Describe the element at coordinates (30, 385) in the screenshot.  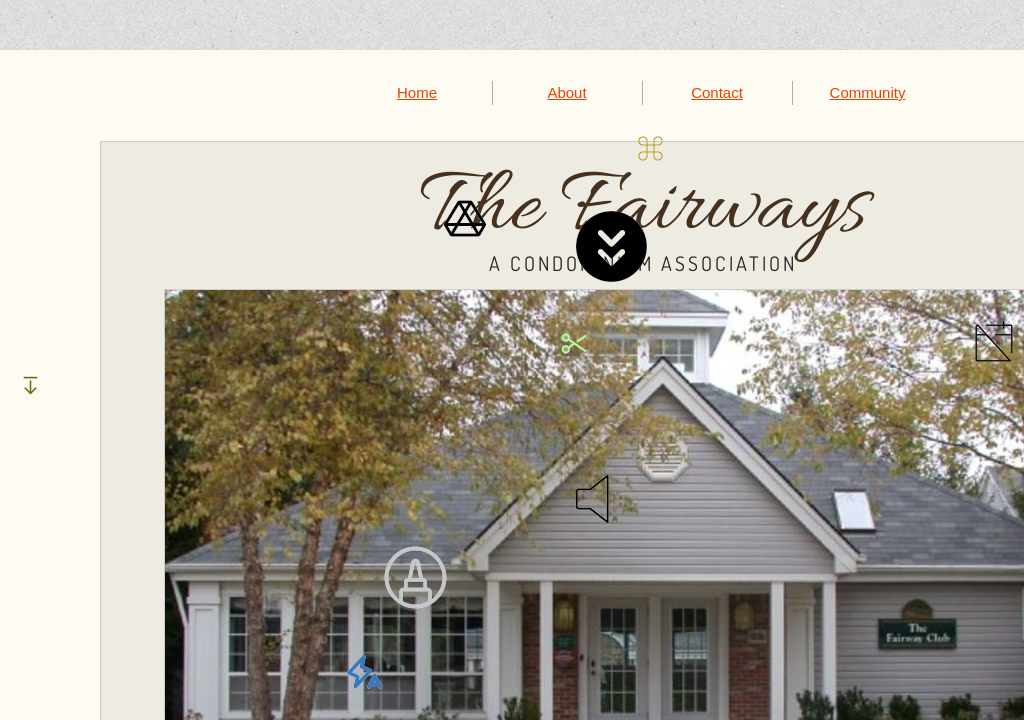
I see `download a file` at that location.